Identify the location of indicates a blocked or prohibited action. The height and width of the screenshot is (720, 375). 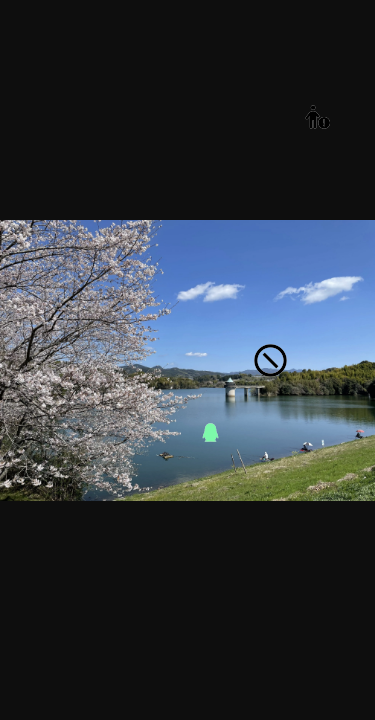
(270, 360).